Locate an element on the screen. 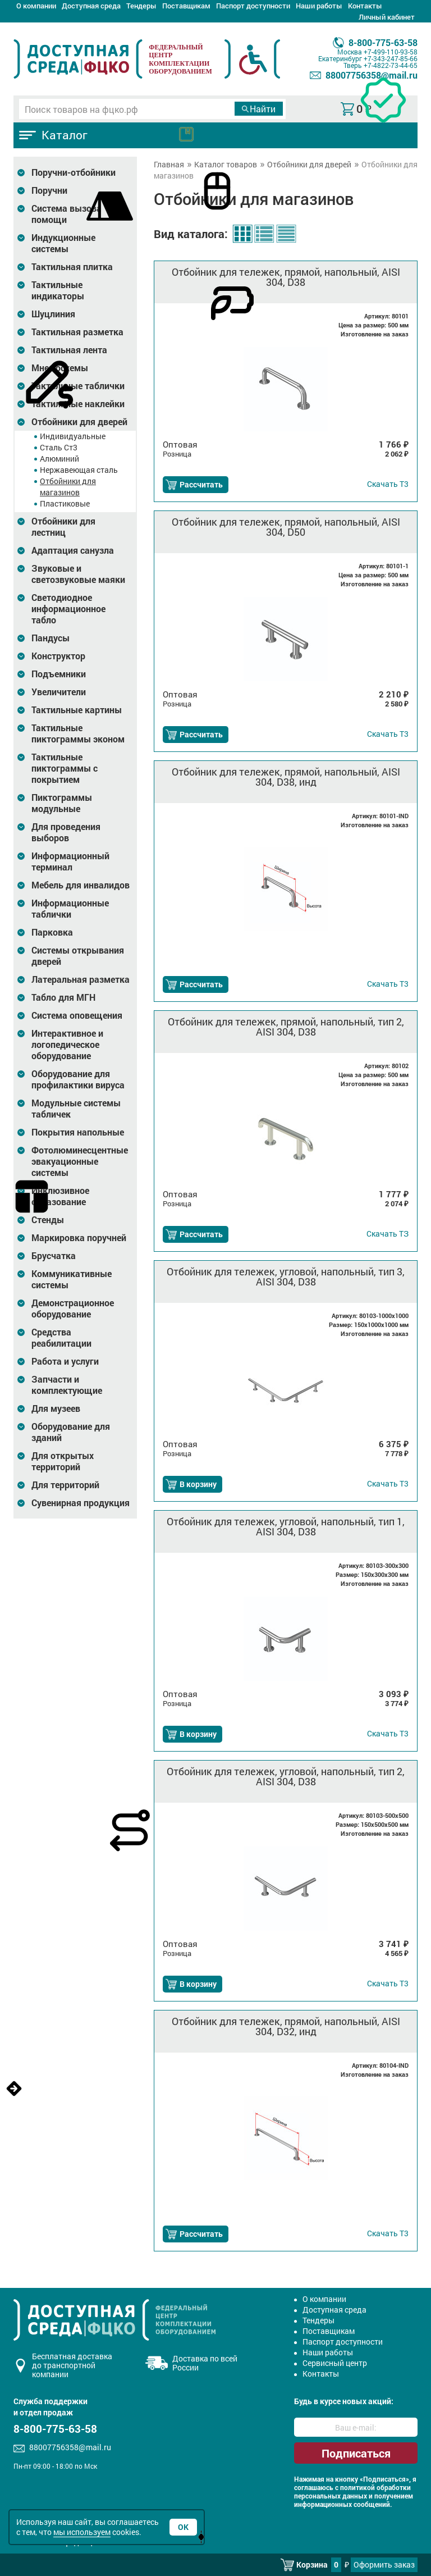 Image resolution: width=431 pixels, height=2576 pixels. navigate to next step or section is located at coordinates (14, 2089).